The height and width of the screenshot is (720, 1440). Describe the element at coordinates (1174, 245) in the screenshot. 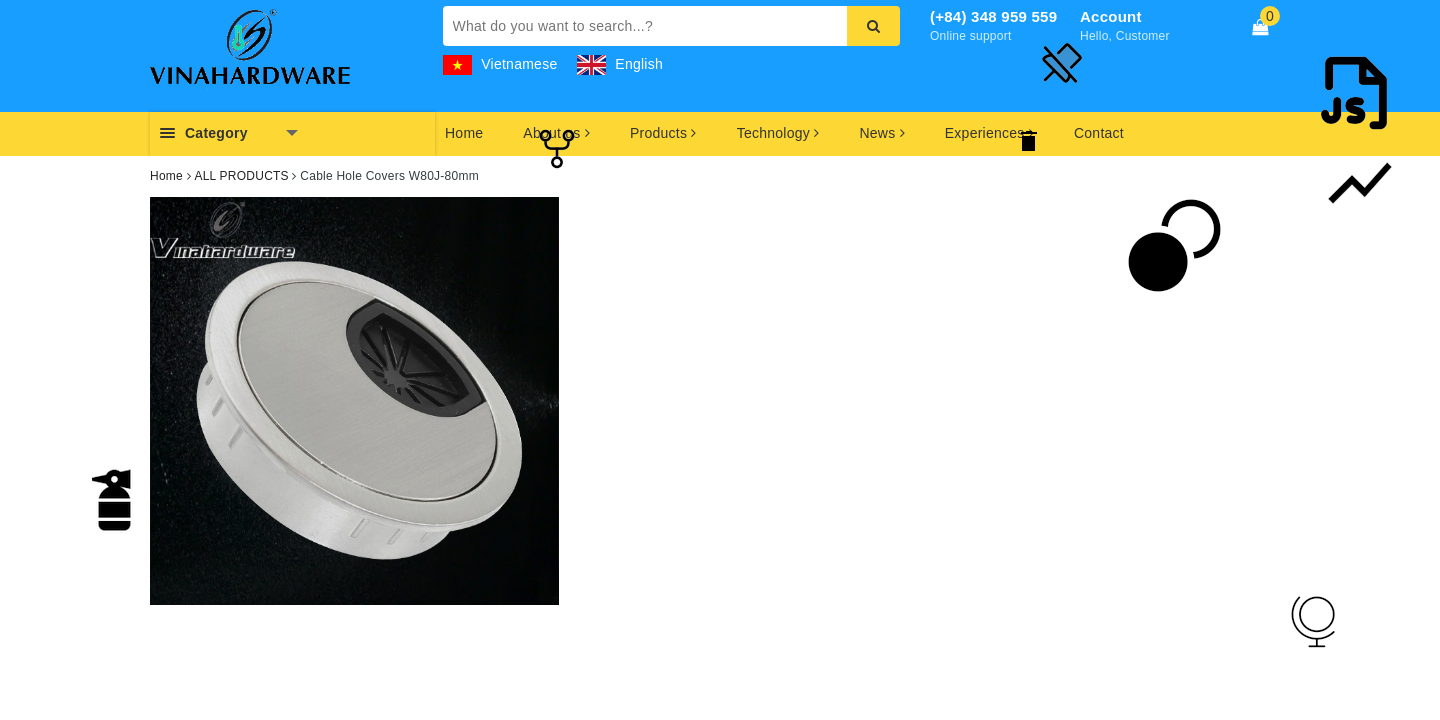

I see `activate or enable breakpoints in the debugger` at that location.